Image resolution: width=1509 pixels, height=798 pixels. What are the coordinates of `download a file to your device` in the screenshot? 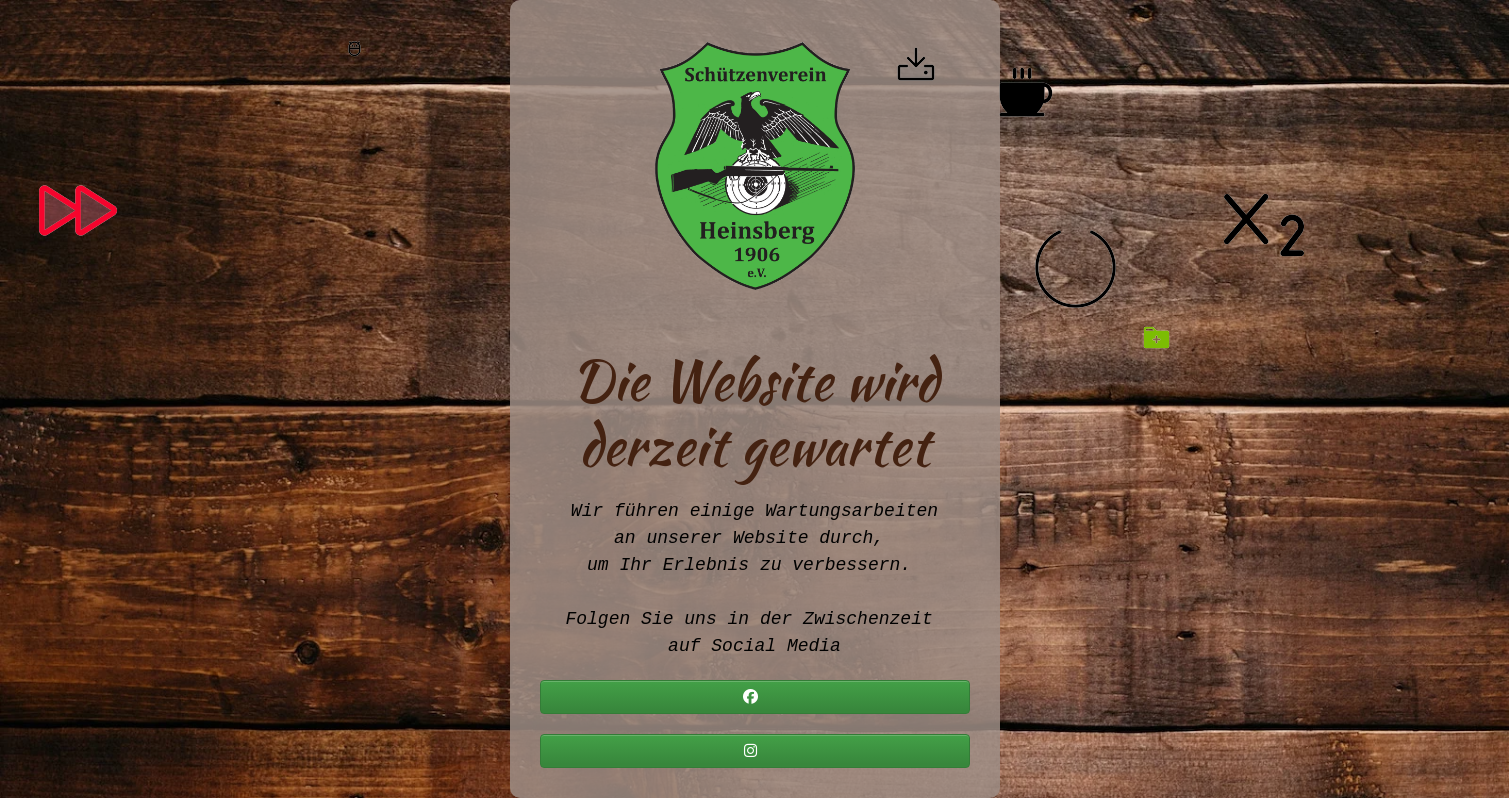 It's located at (916, 66).